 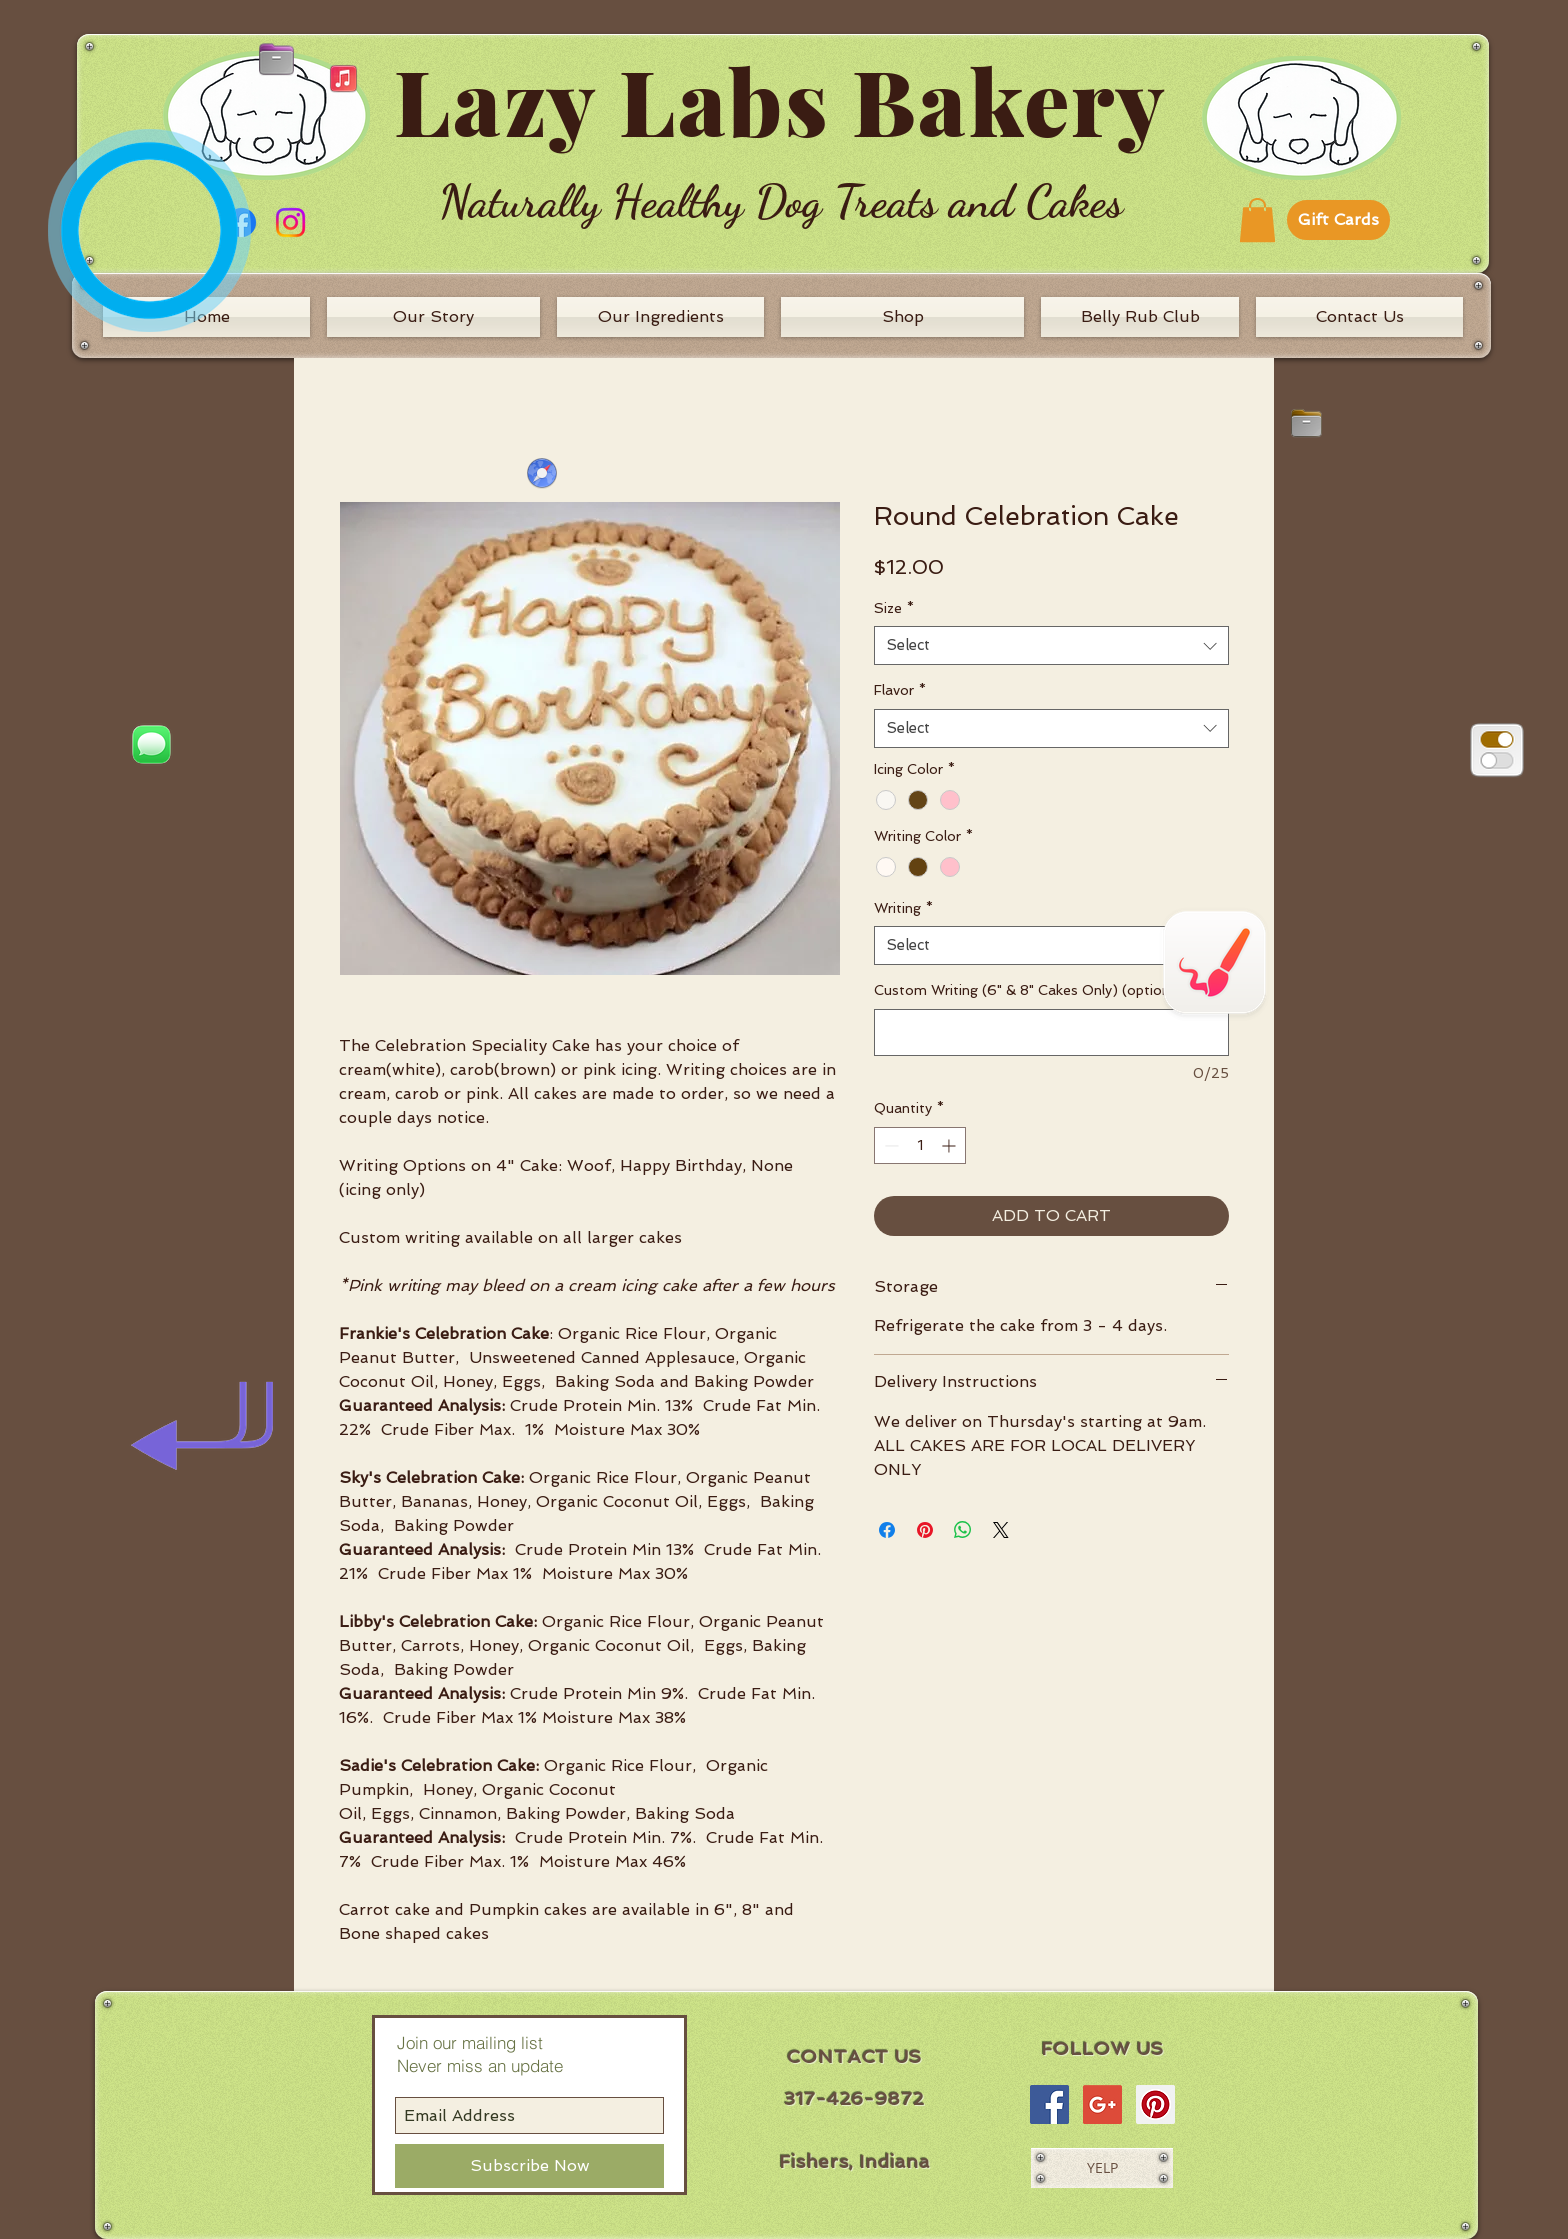 What do you see at coordinates (542, 473) in the screenshot?
I see `open the web browser app` at bounding box center [542, 473].